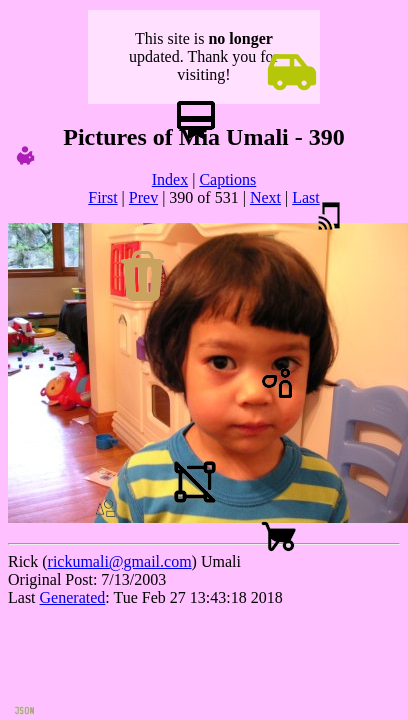 The width and height of the screenshot is (408, 720). I want to click on view or edit JSON data, so click(24, 710).